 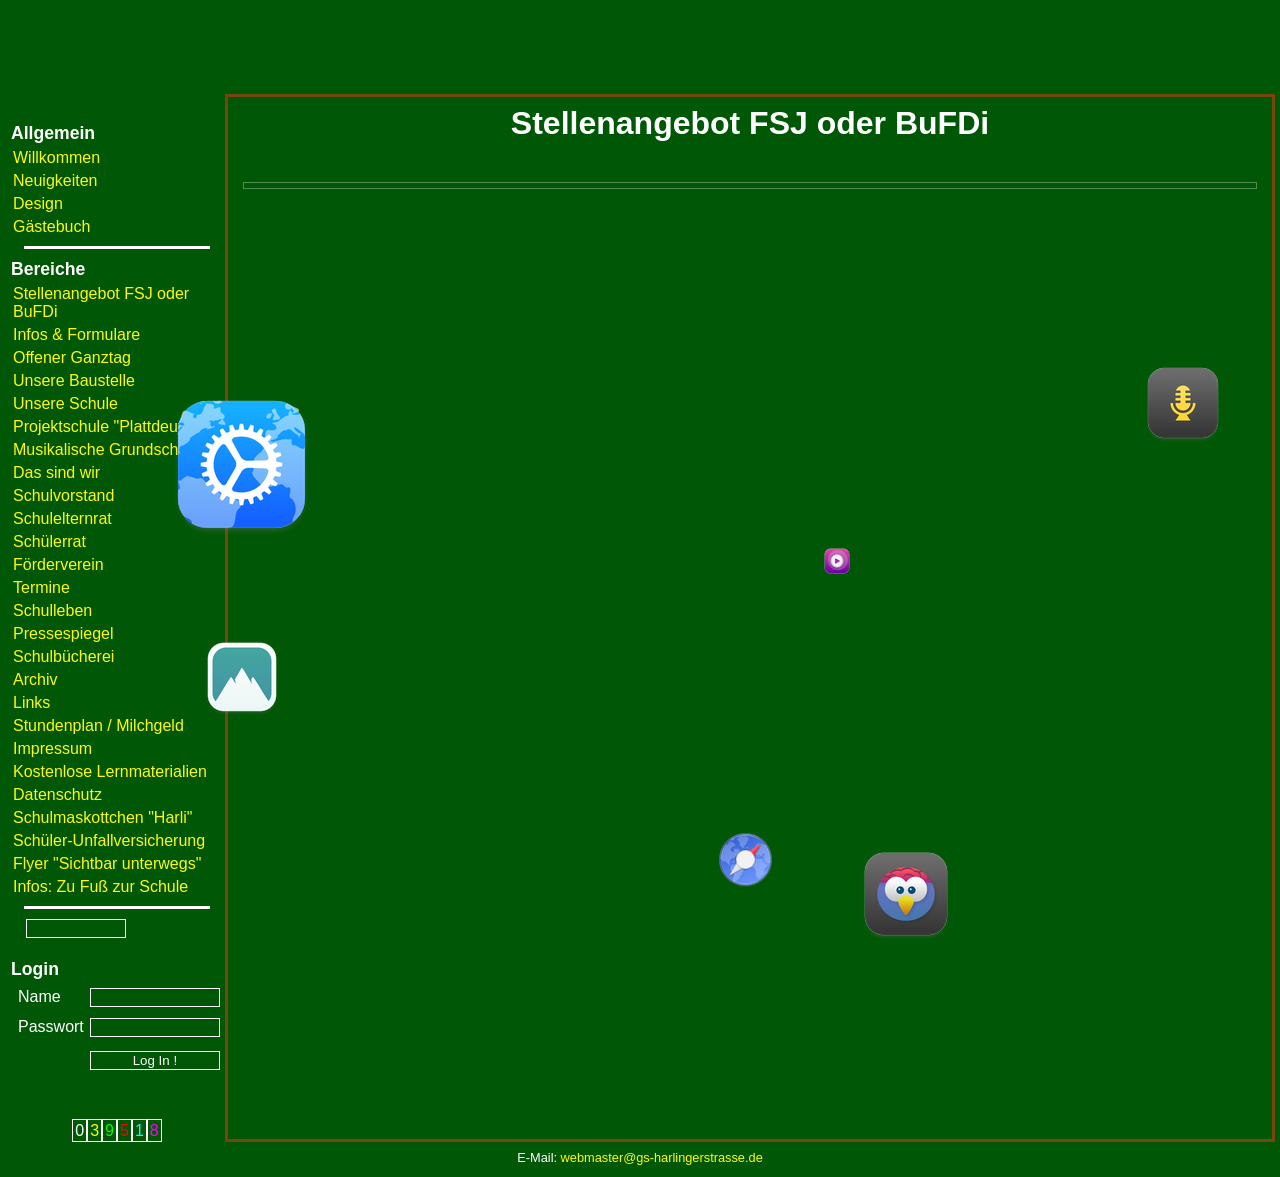 What do you see at coordinates (906, 894) in the screenshot?
I see `open corebird twitter client` at bounding box center [906, 894].